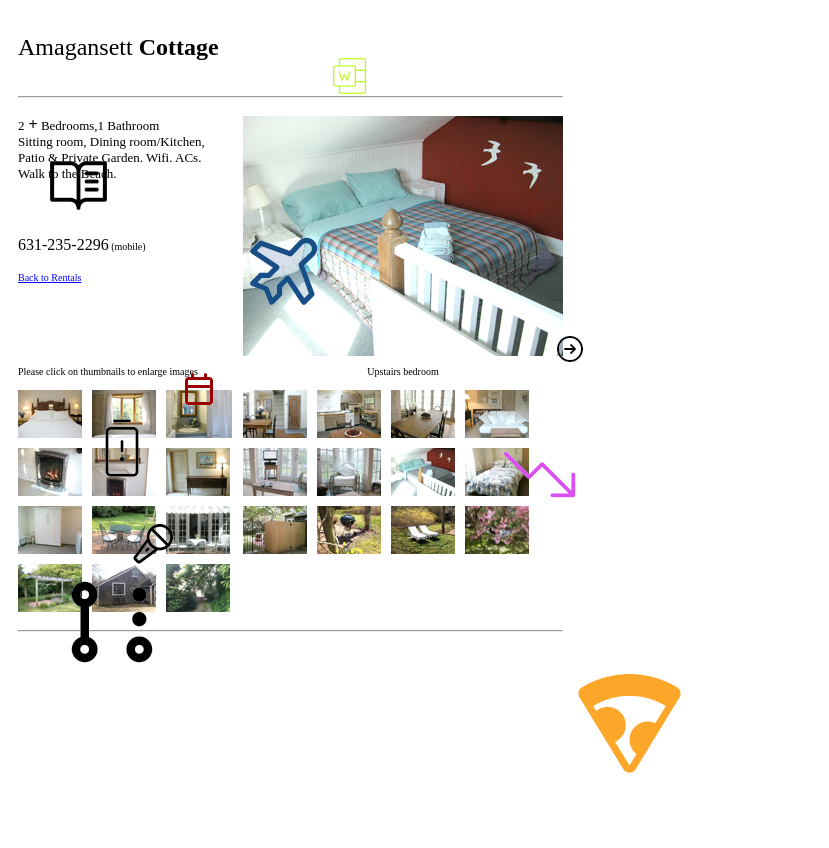 The image size is (829, 848). What do you see at coordinates (351, 76) in the screenshot?
I see `open Microsoft Word` at bounding box center [351, 76].